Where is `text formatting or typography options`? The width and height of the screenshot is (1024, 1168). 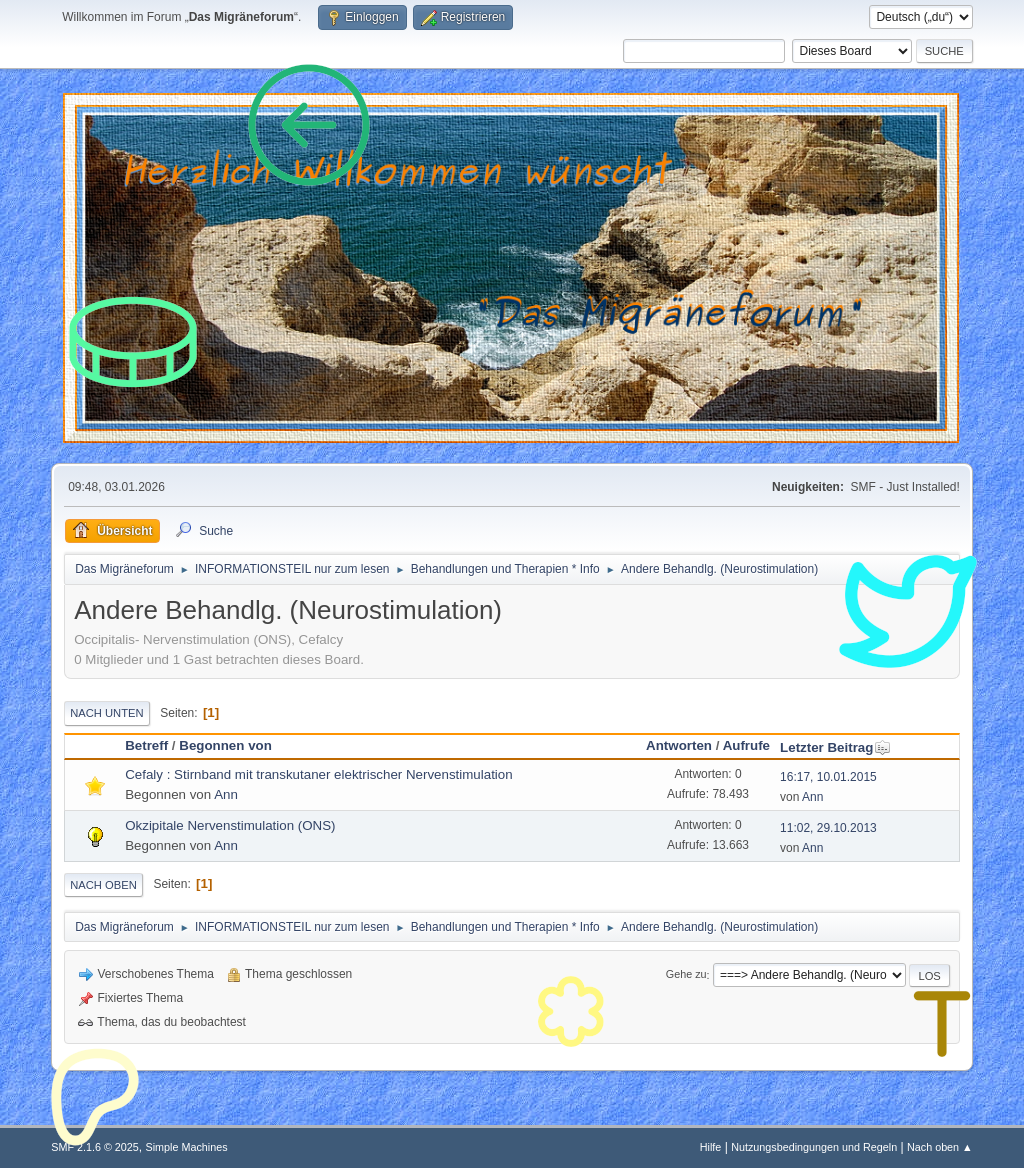 text formatting or typography options is located at coordinates (942, 1024).